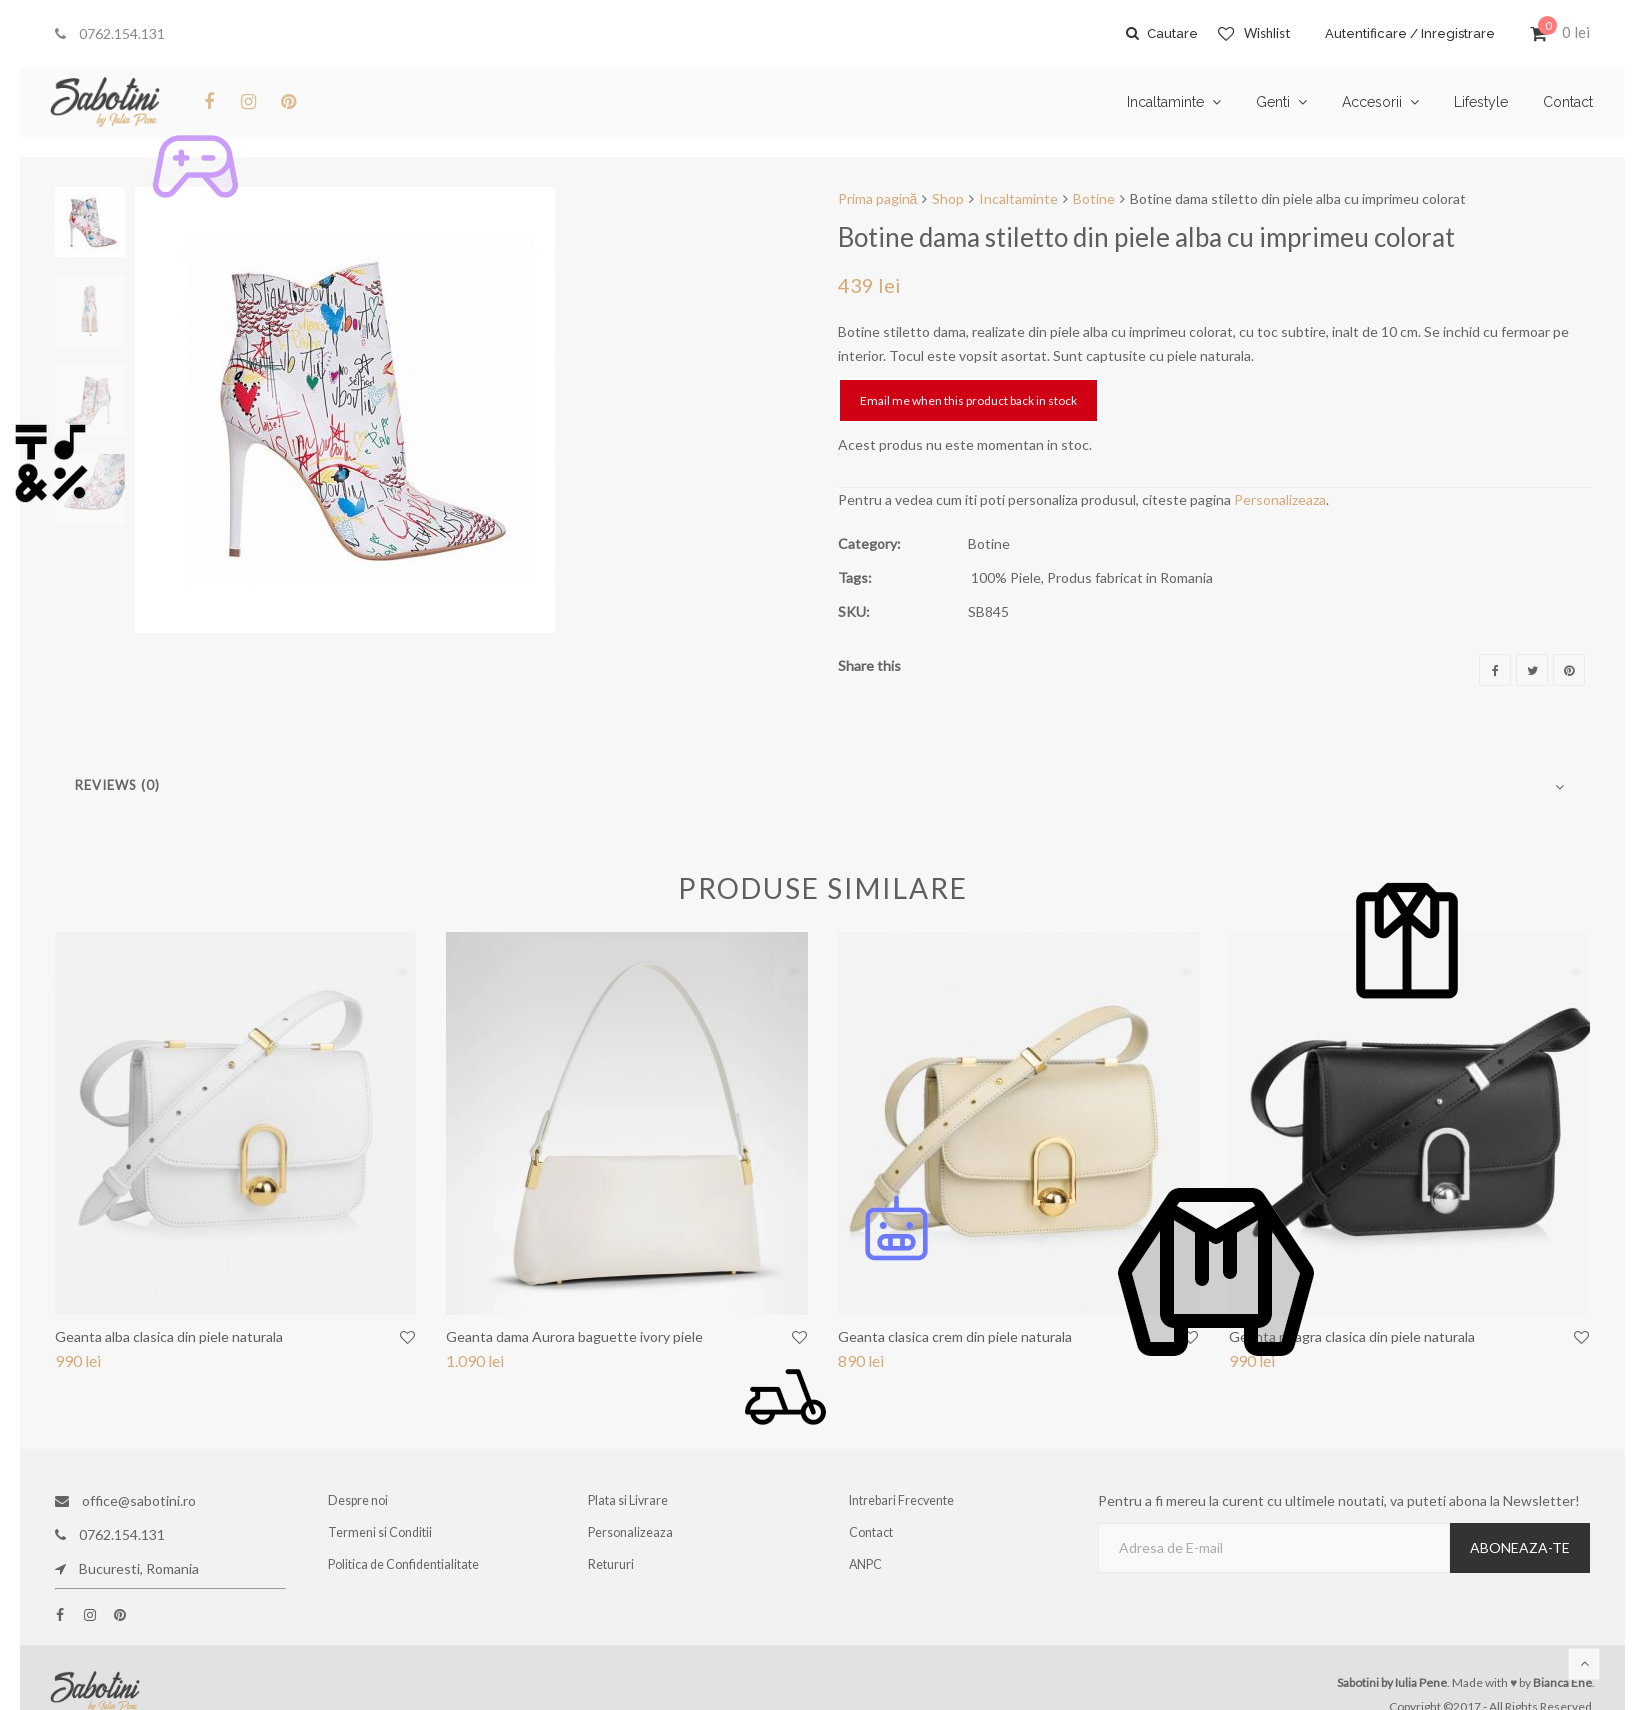 The image size is (1645, 1710). I want to click on access emoji and special characters, so click(50, 463).